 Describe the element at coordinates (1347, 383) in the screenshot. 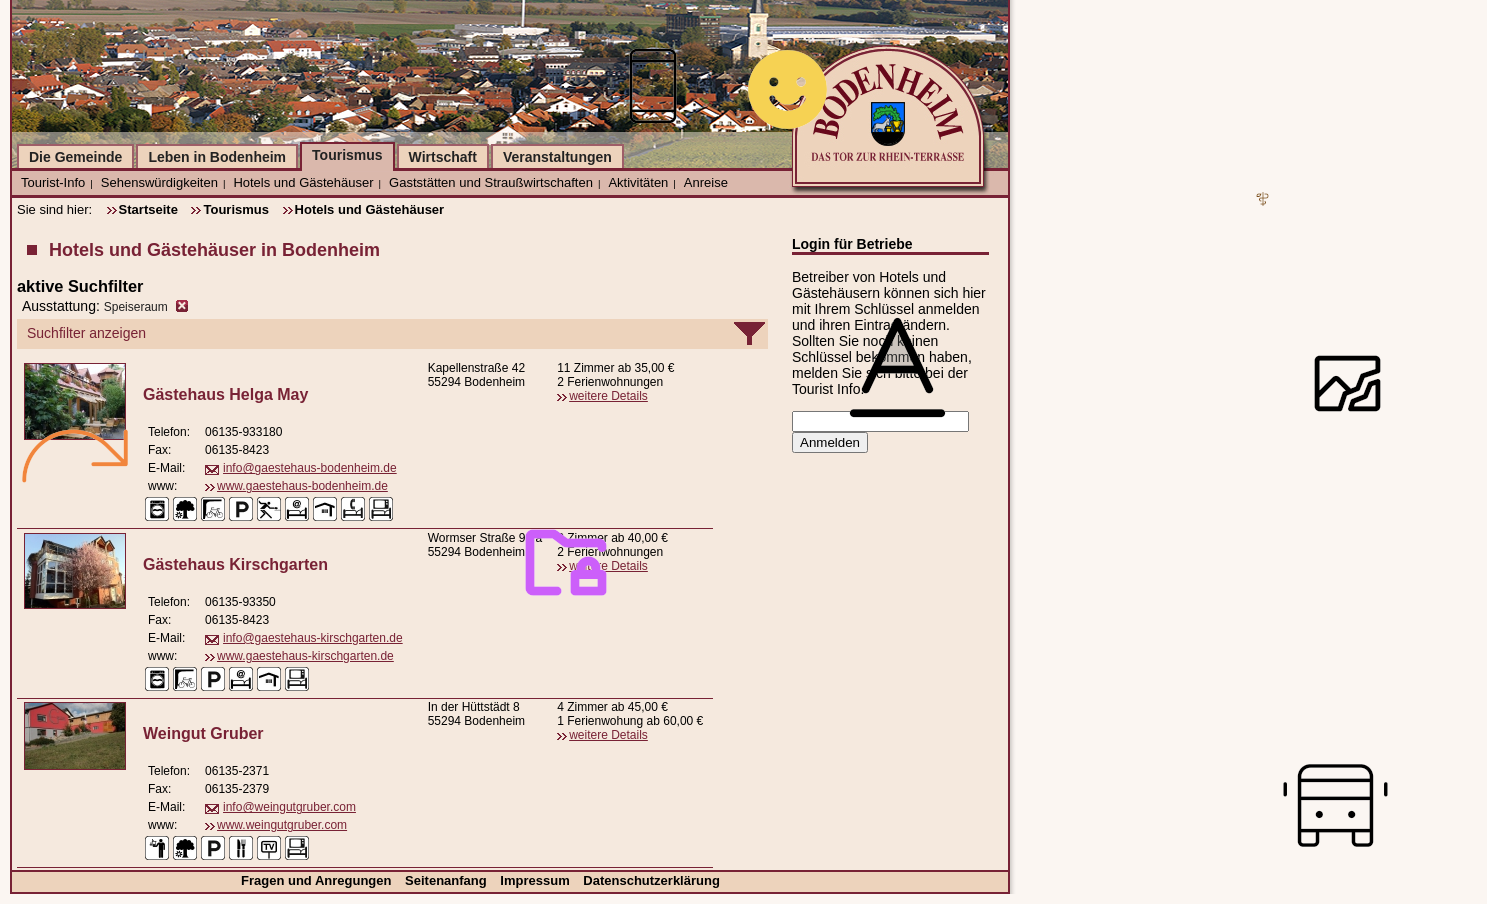

I see `indicates a broken or corrupted image file` at that location.